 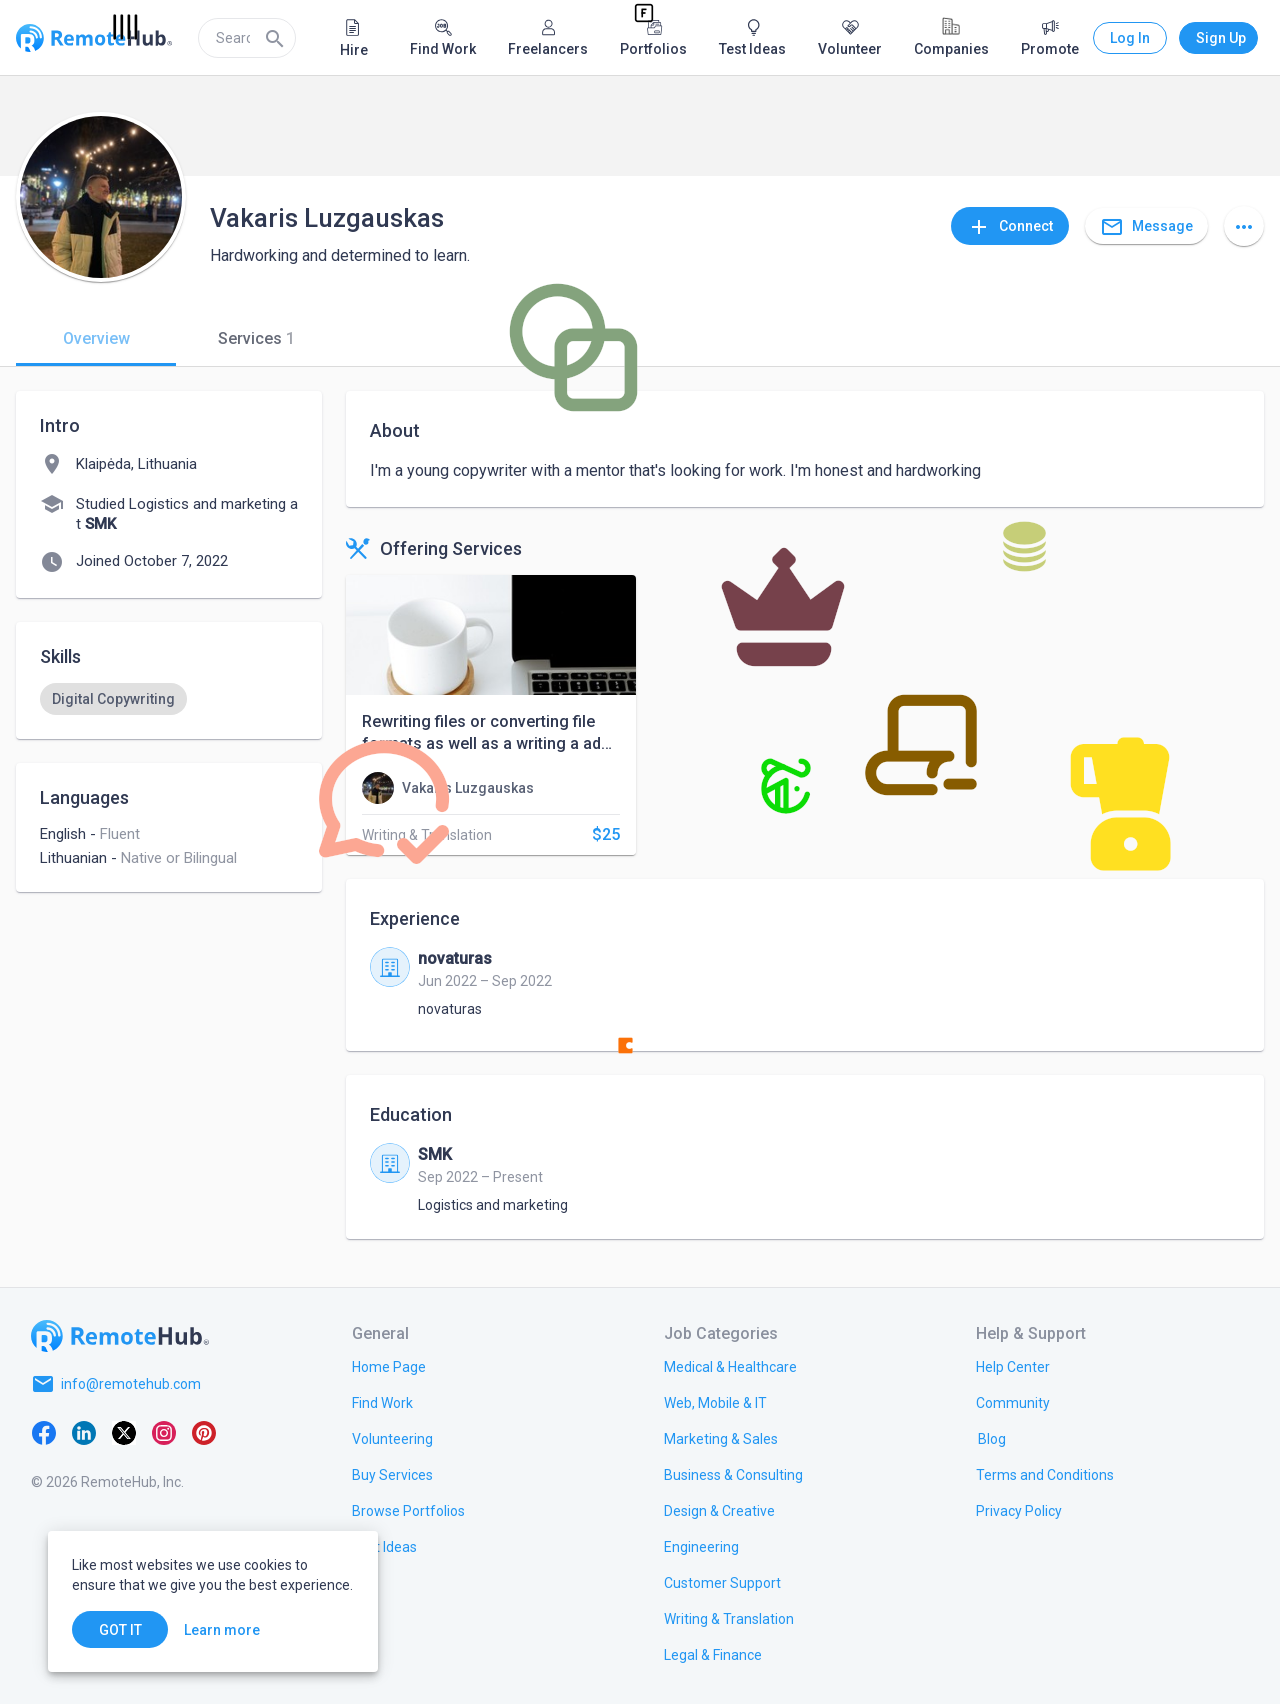 What do you see at coordinates (644, 13) in the screenshot?
I see `facebook app or social media shortcut` at bounding box center [644, 13].